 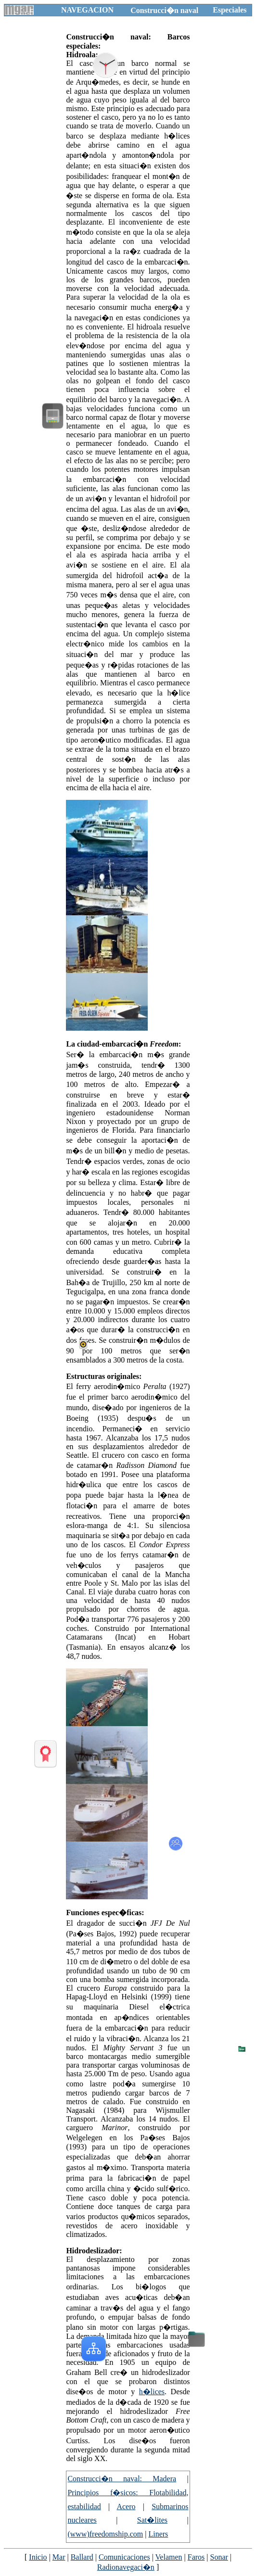 I want to click on access network connection settings, so click(x=93, y=2349).